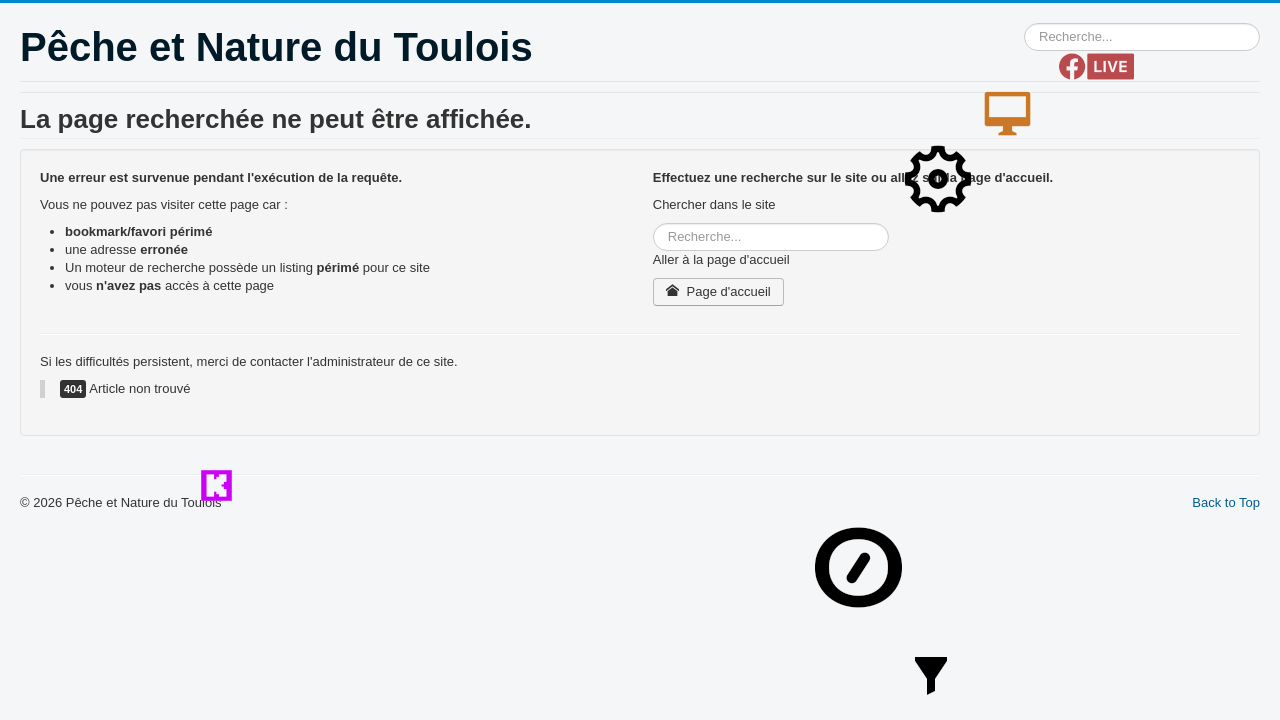 This screenshot has width=1280, height=720. Describe the element at coordinates (938, 179) in the screenshot. I see `access settings or preferences` at that location.